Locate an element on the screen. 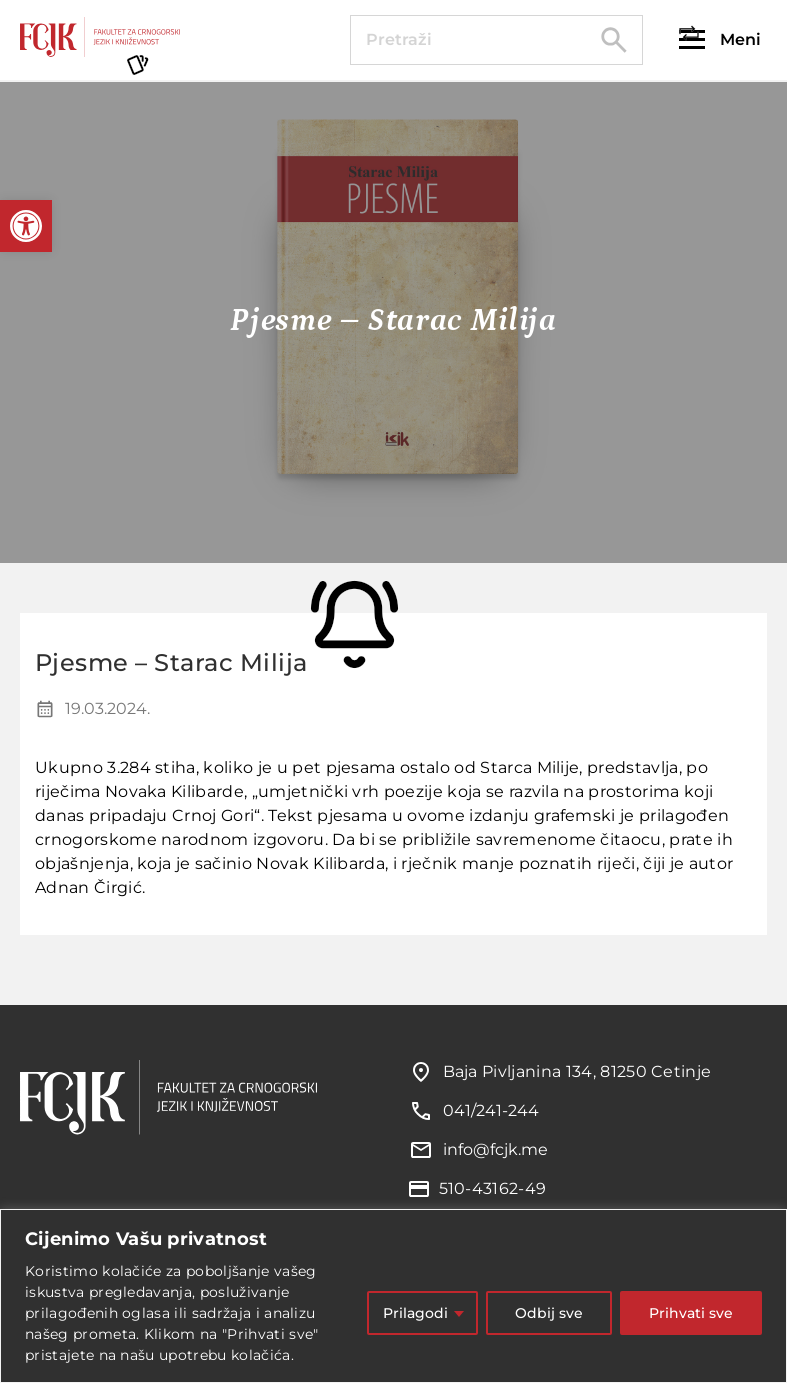 The image size is (787, 1383). enable repeat mode for media playback is located at coordinates (689, 33).